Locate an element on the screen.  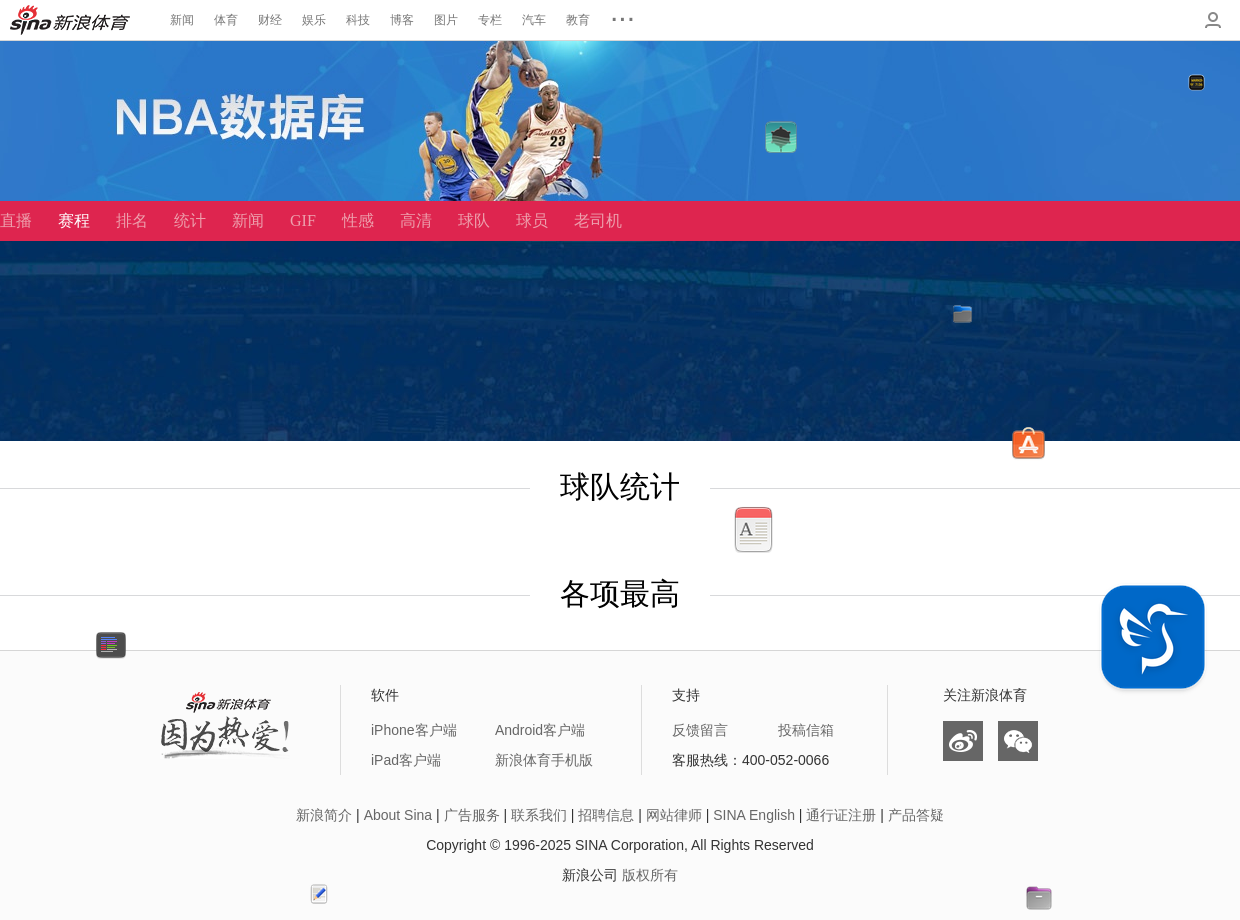
open the console app to view system logs is located at coordinates (1196, 82).